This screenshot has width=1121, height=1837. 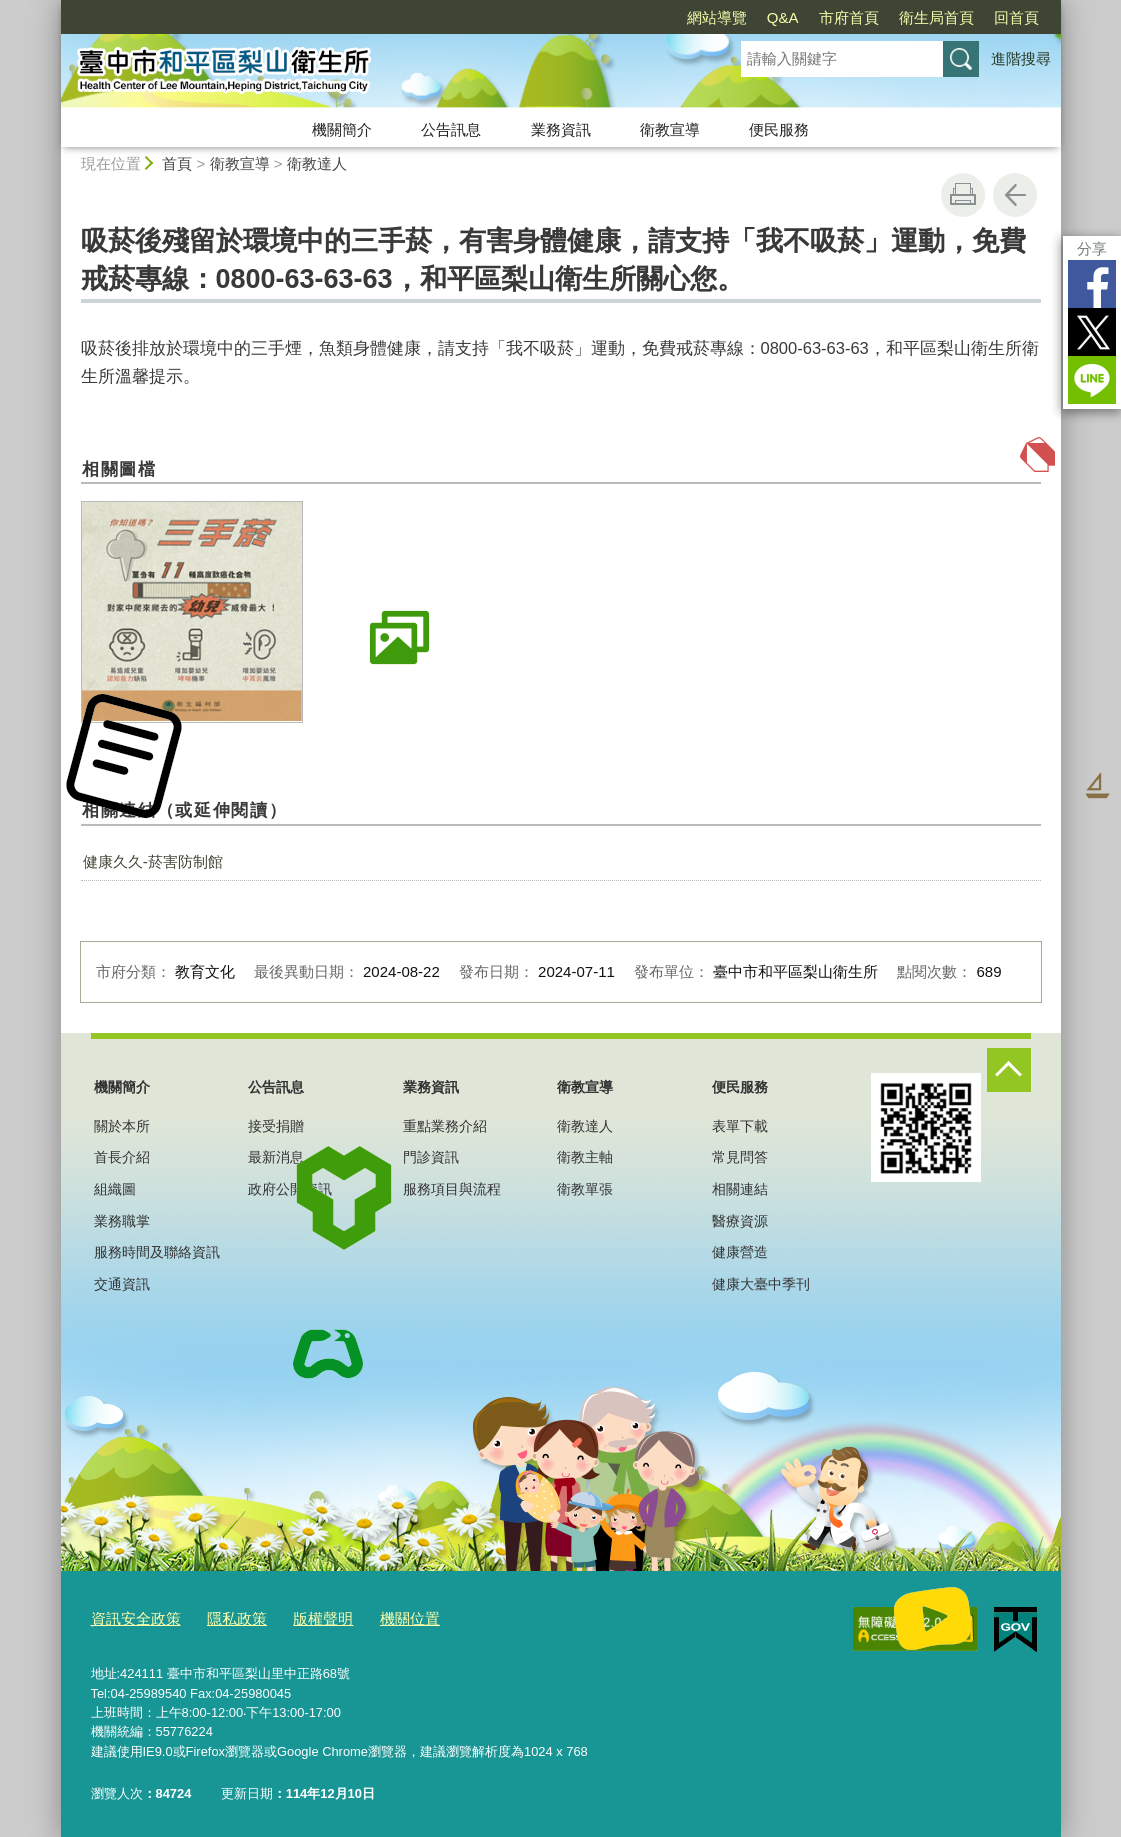 I want to click on open YouTube Kids app, so click(x=932, y=1618).